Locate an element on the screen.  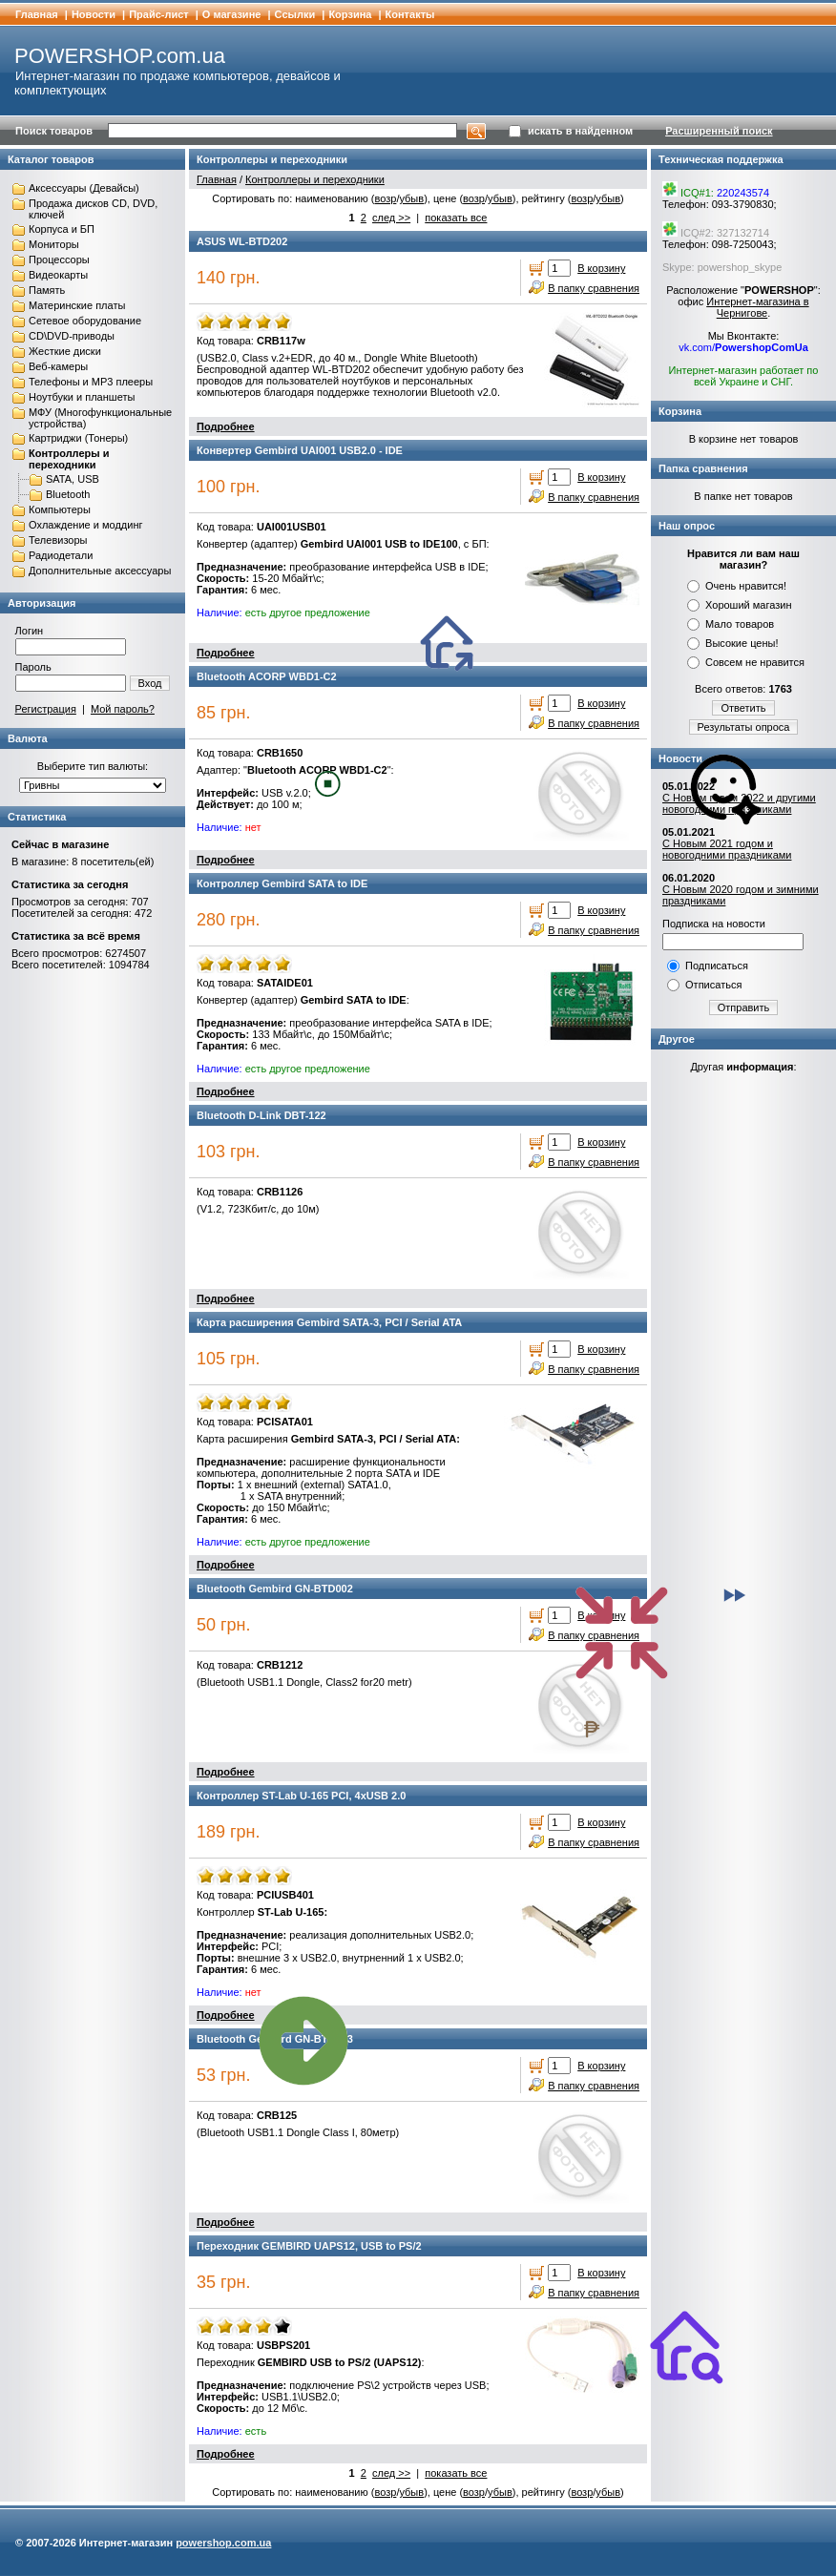
skip to next track is located at coordinates (735, 1595).